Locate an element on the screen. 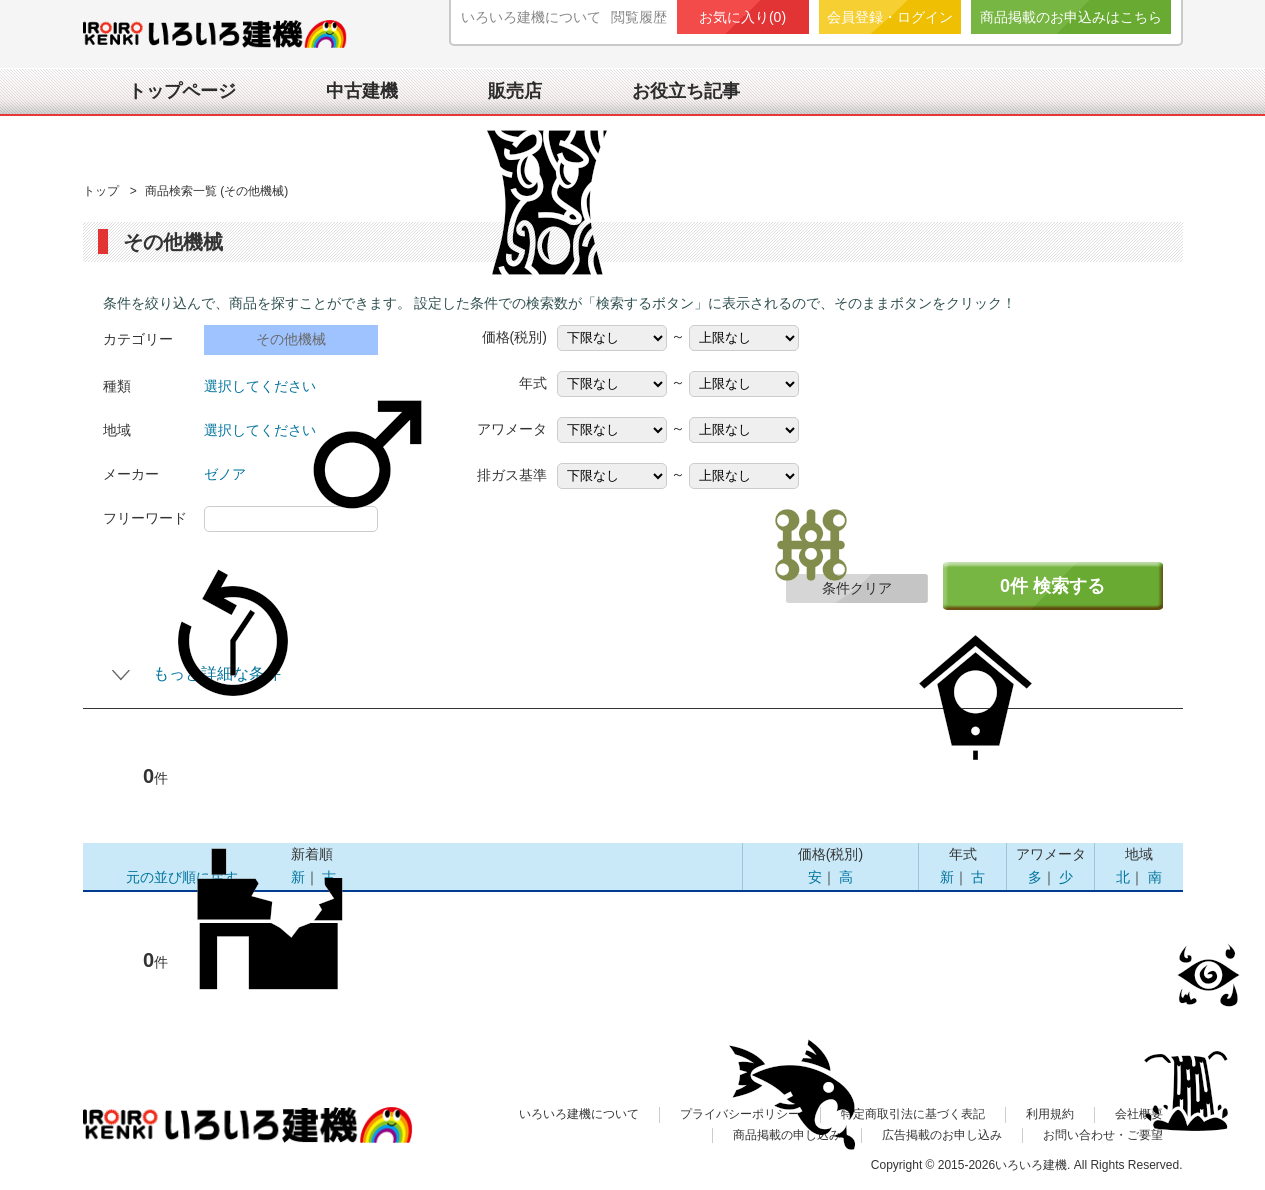 The height and width of the screenshot is (1190, 1265). indicates predator-prey relationship in a game is located at coordinates (792, 1088).